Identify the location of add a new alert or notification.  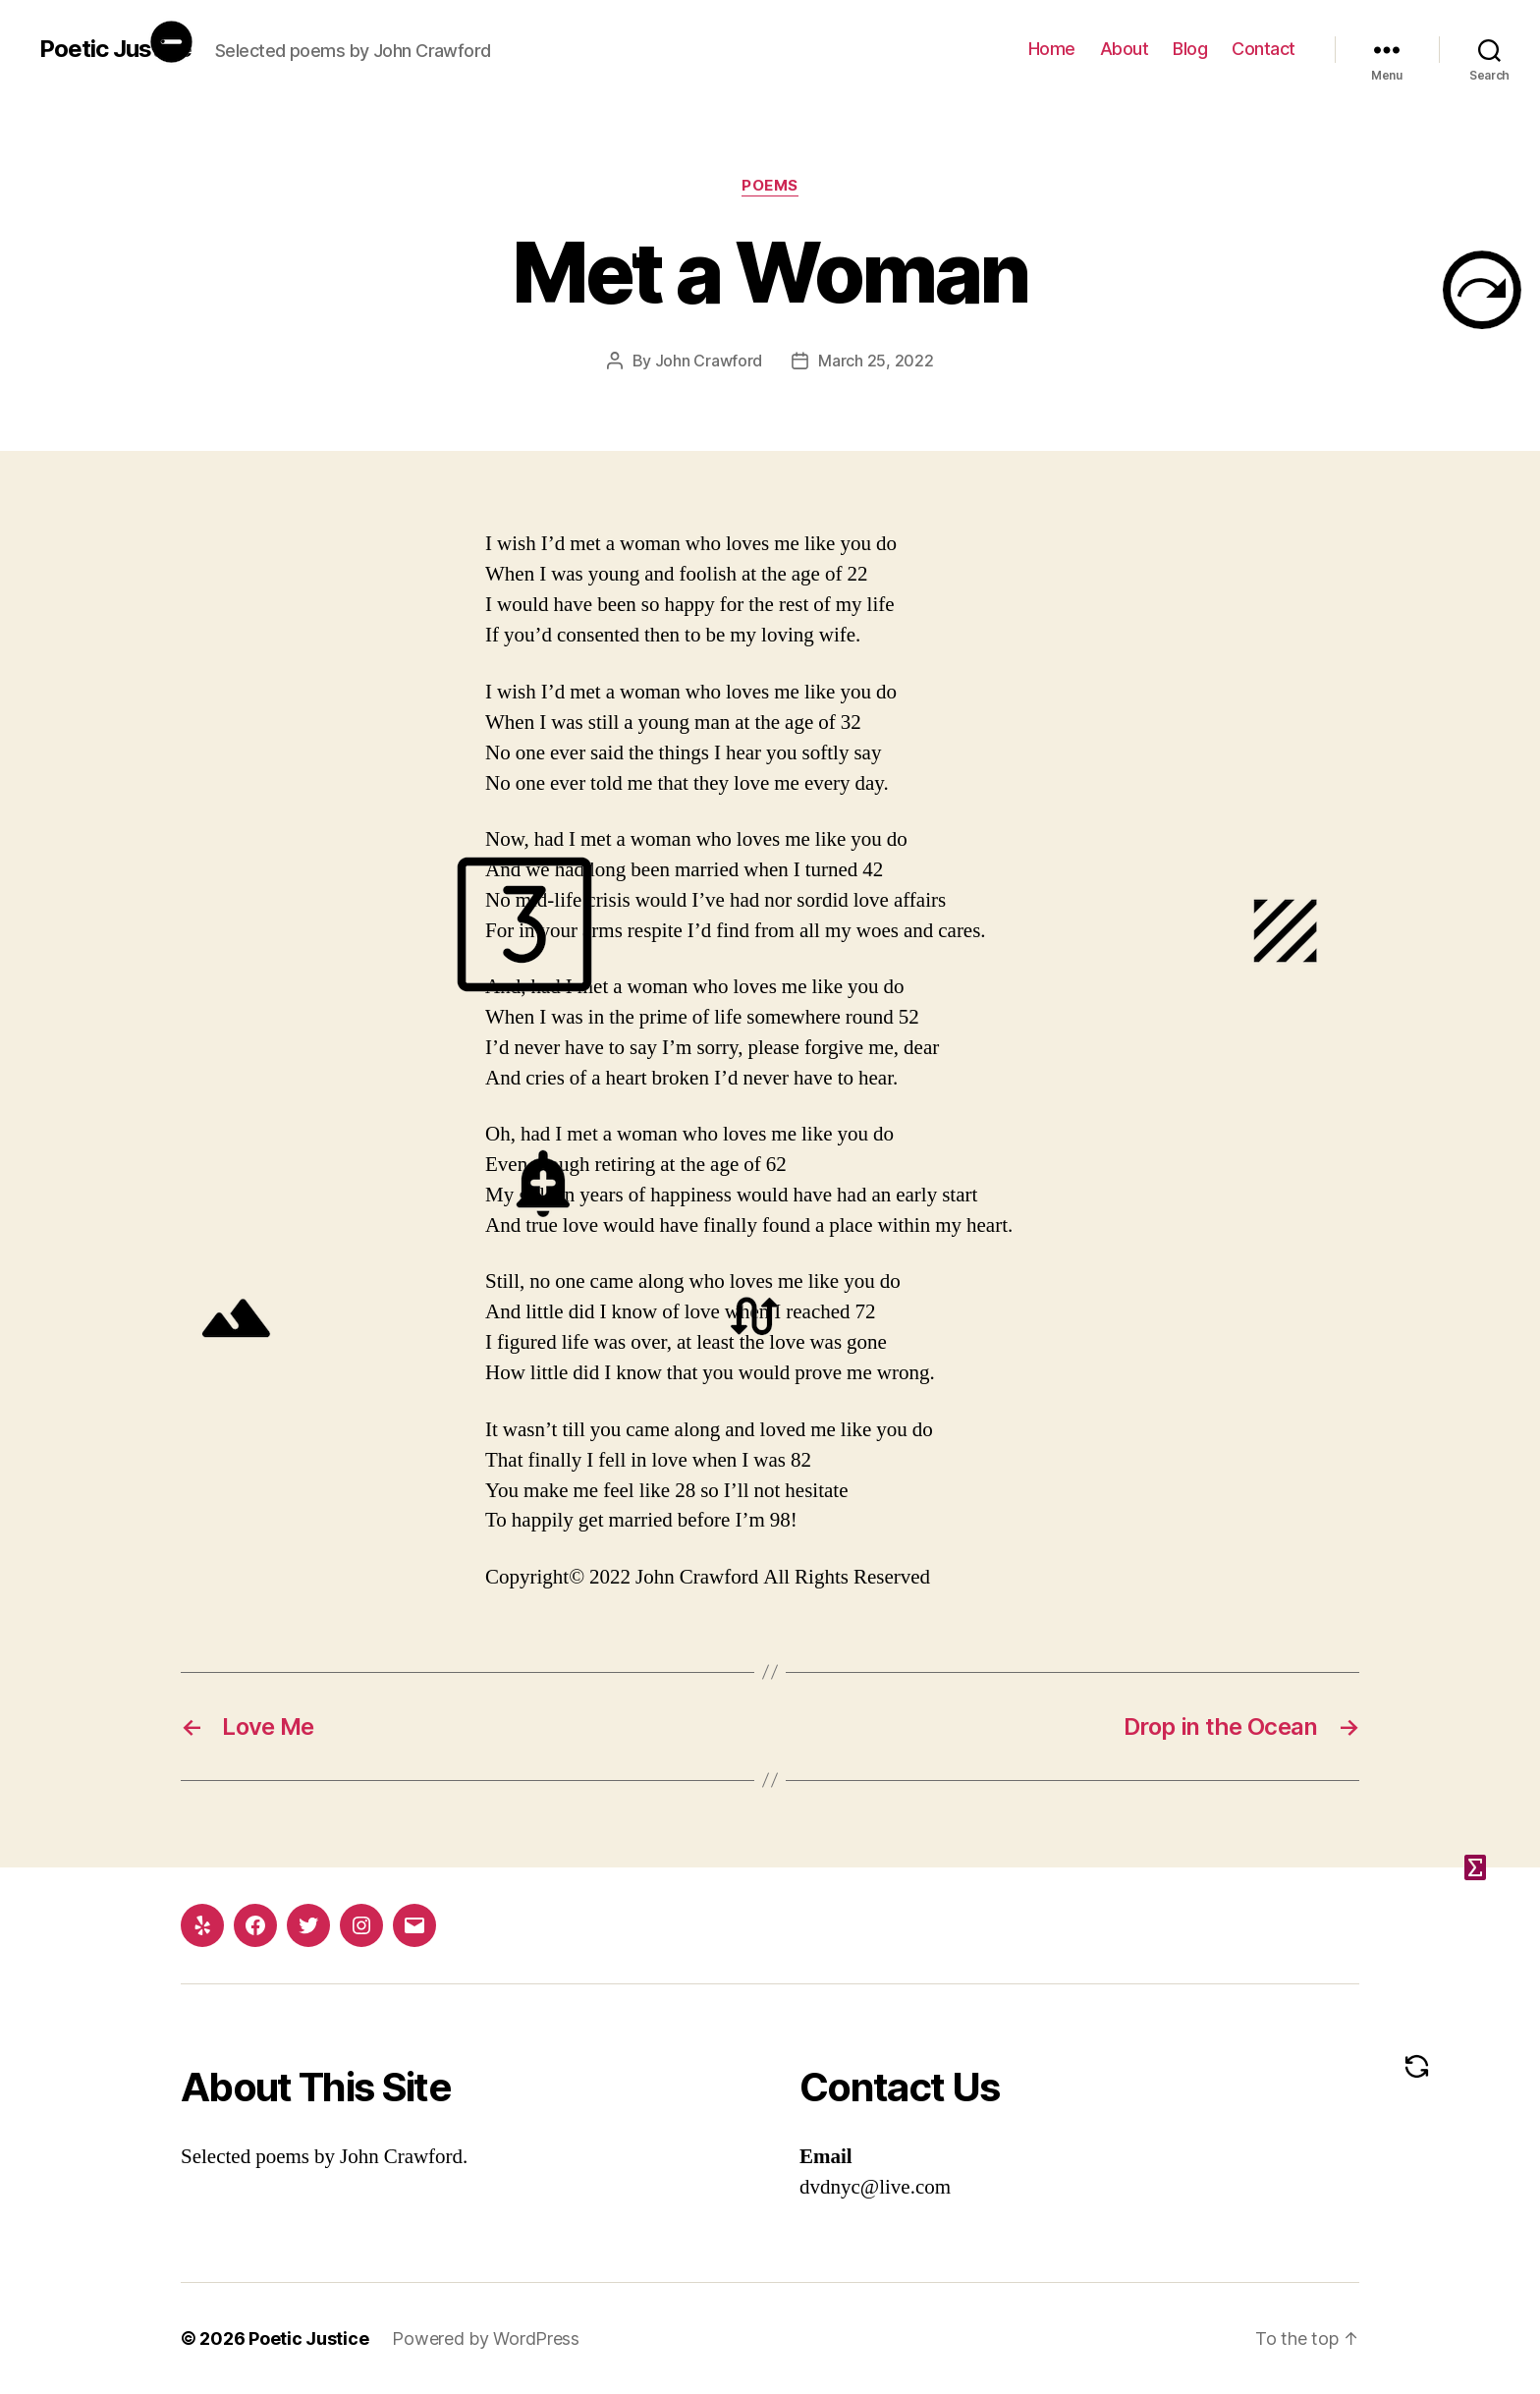
(543, 1183).